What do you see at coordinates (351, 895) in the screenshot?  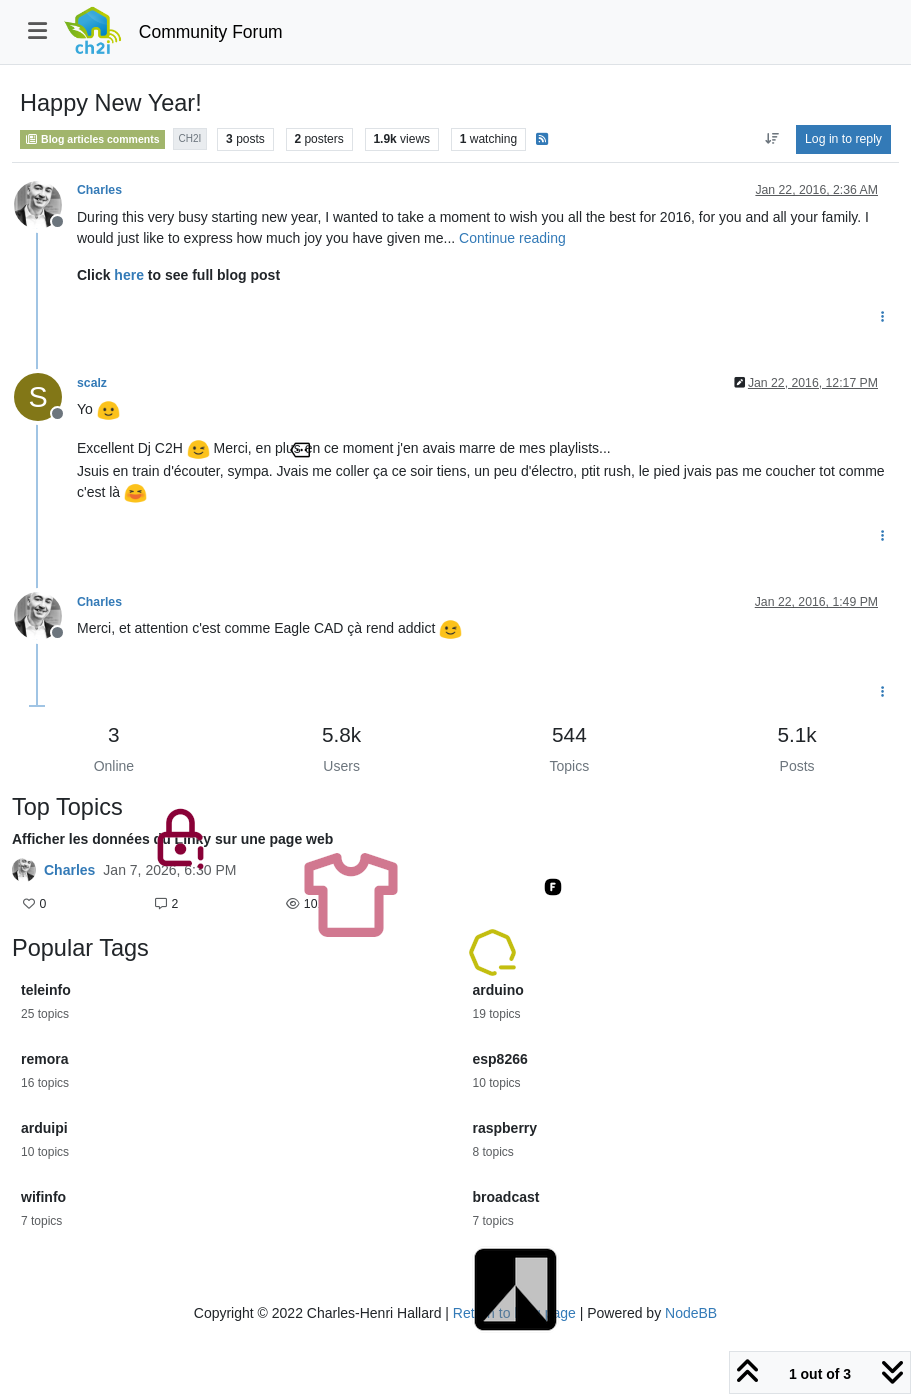 I see `browse clothing or apparel items` at bounding box center [351, 895].